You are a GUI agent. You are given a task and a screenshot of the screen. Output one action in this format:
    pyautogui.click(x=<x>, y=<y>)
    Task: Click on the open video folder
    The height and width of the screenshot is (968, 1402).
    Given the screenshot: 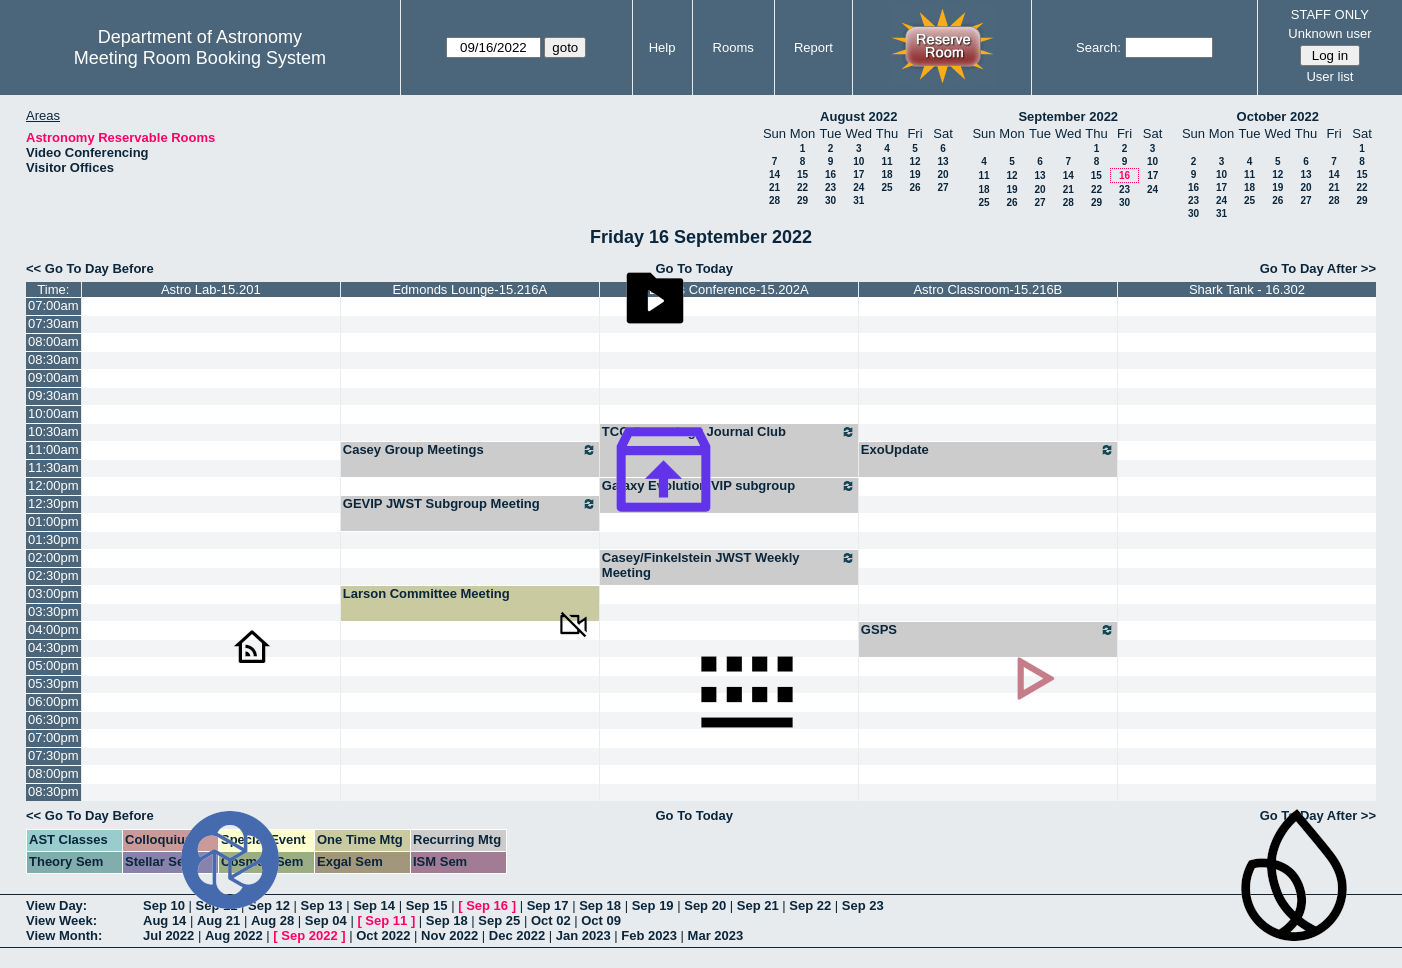 What is the action you would take?
    pyautogui.click(x=655, y=298)
    